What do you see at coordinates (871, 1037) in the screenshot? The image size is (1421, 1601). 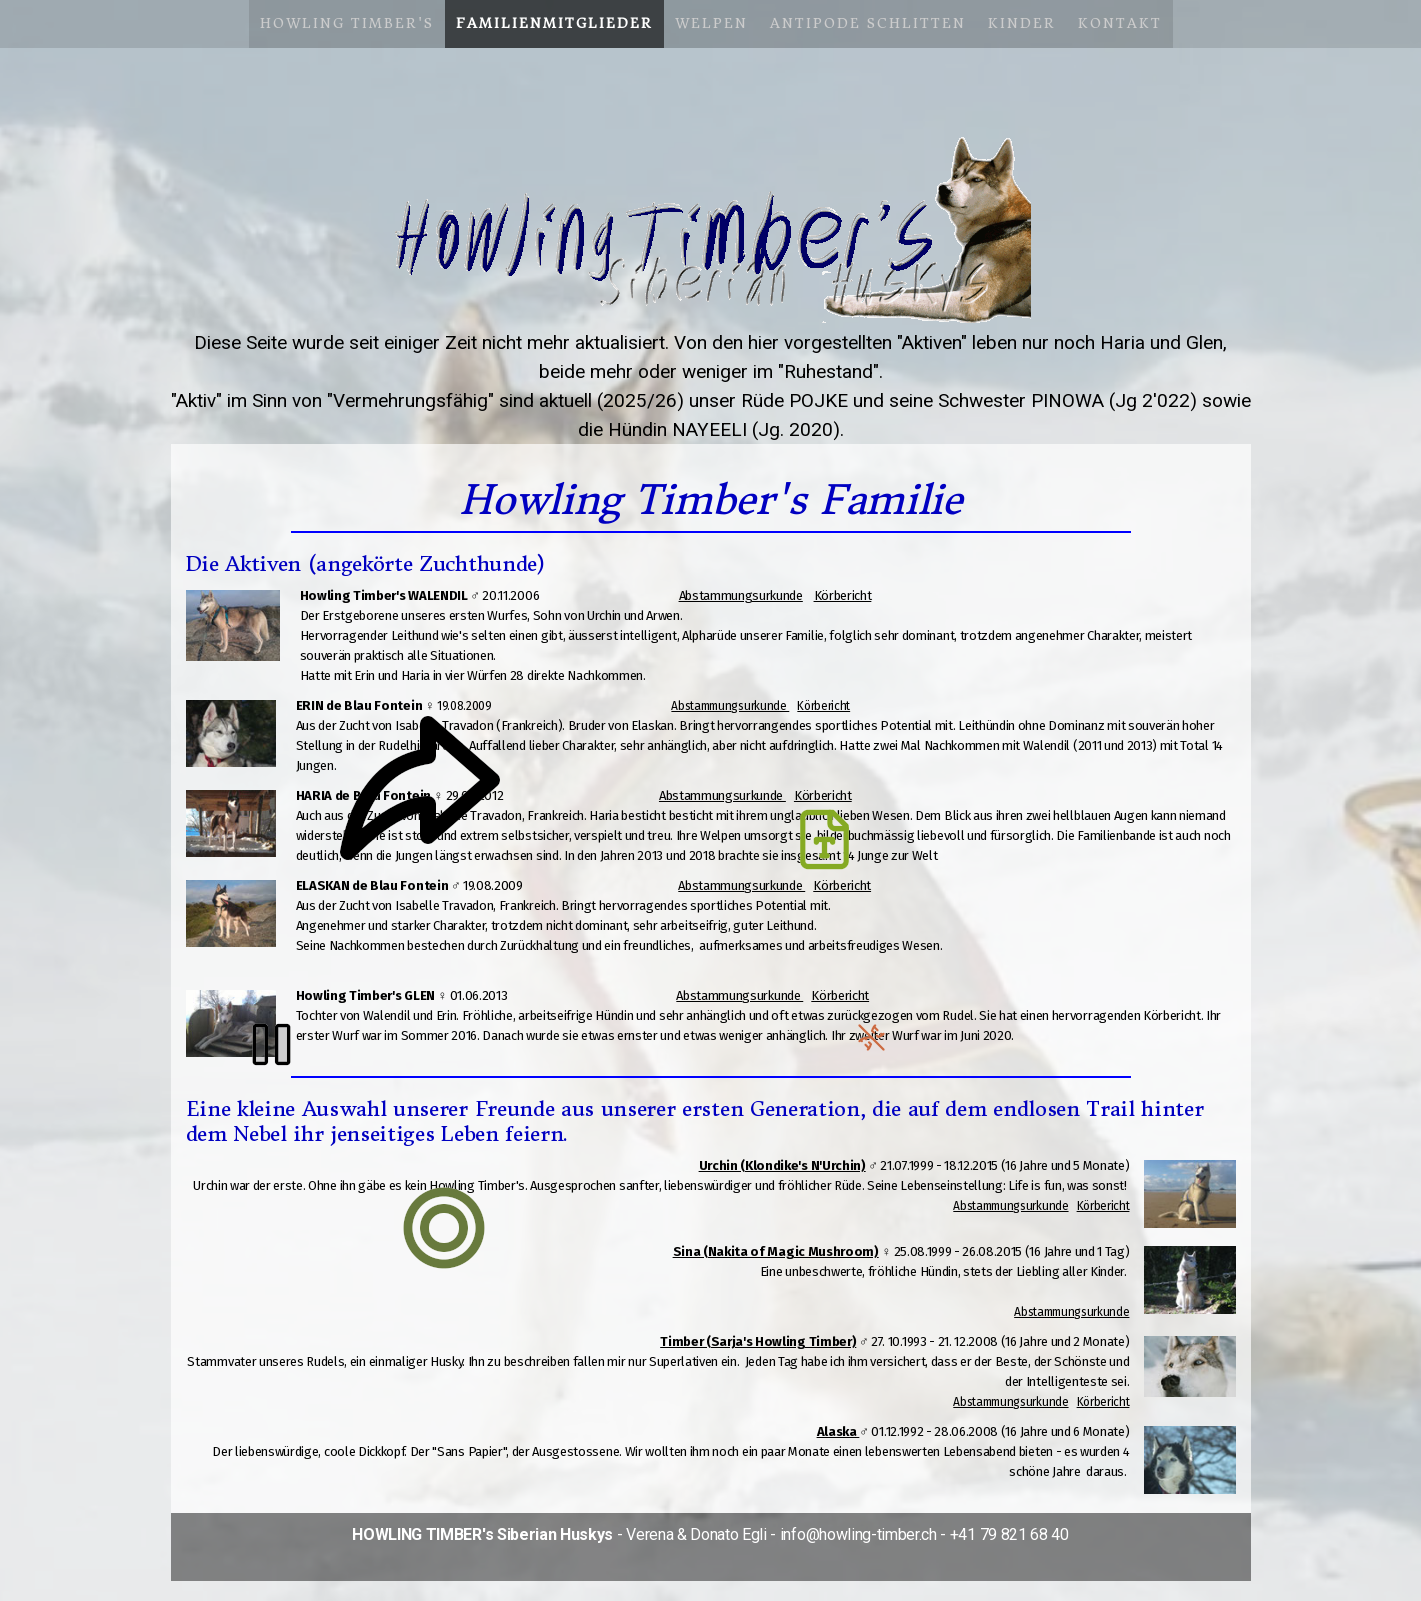 I see `disable genetic or DNA-related features` at bounding box center [871, 1037].